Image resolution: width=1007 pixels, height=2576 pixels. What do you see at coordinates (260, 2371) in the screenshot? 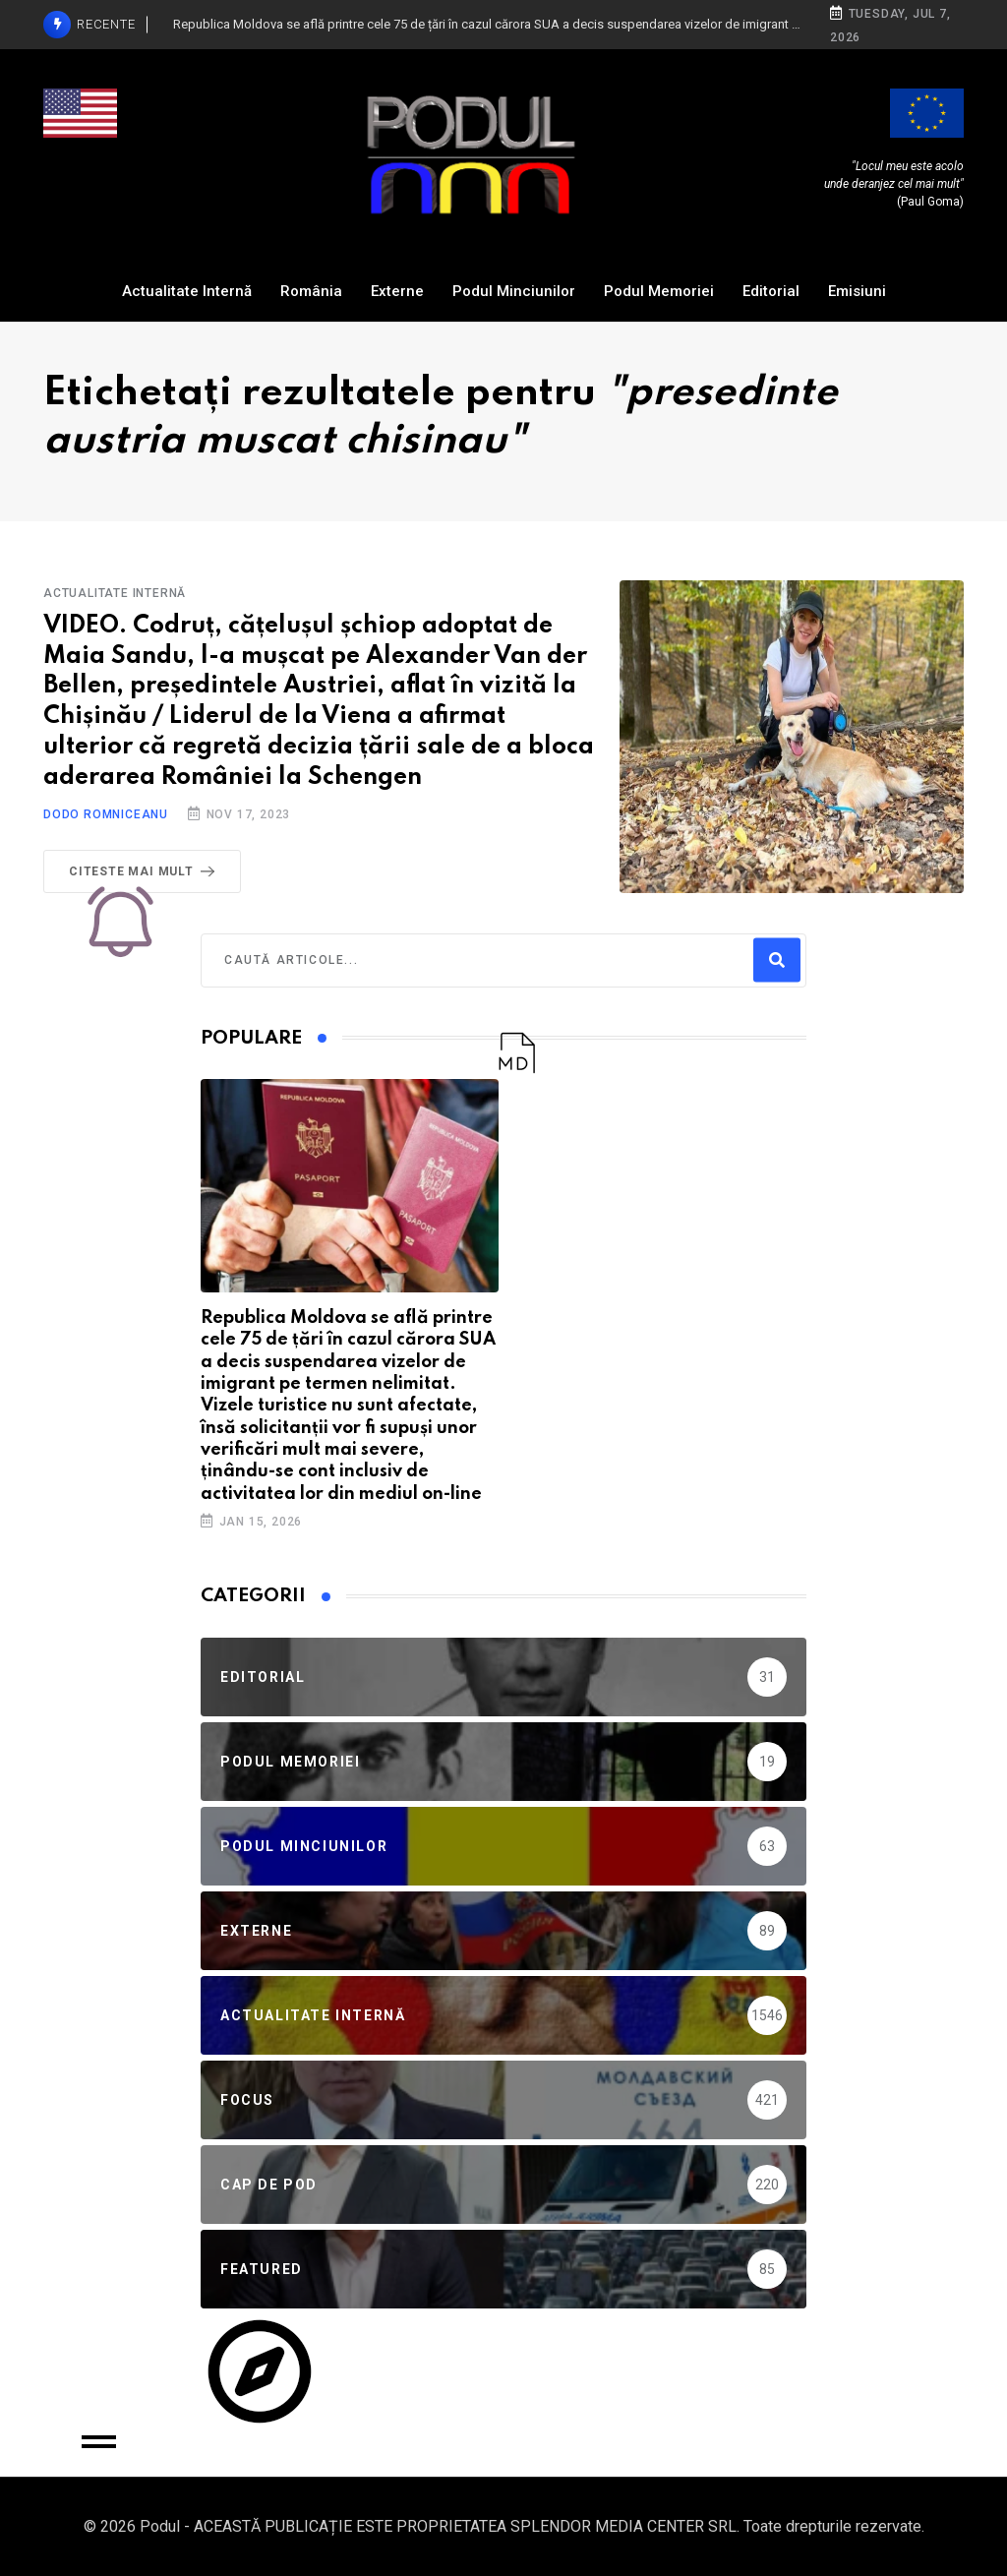
I see `open navigation or directions` at bounding box center [260, 2371].